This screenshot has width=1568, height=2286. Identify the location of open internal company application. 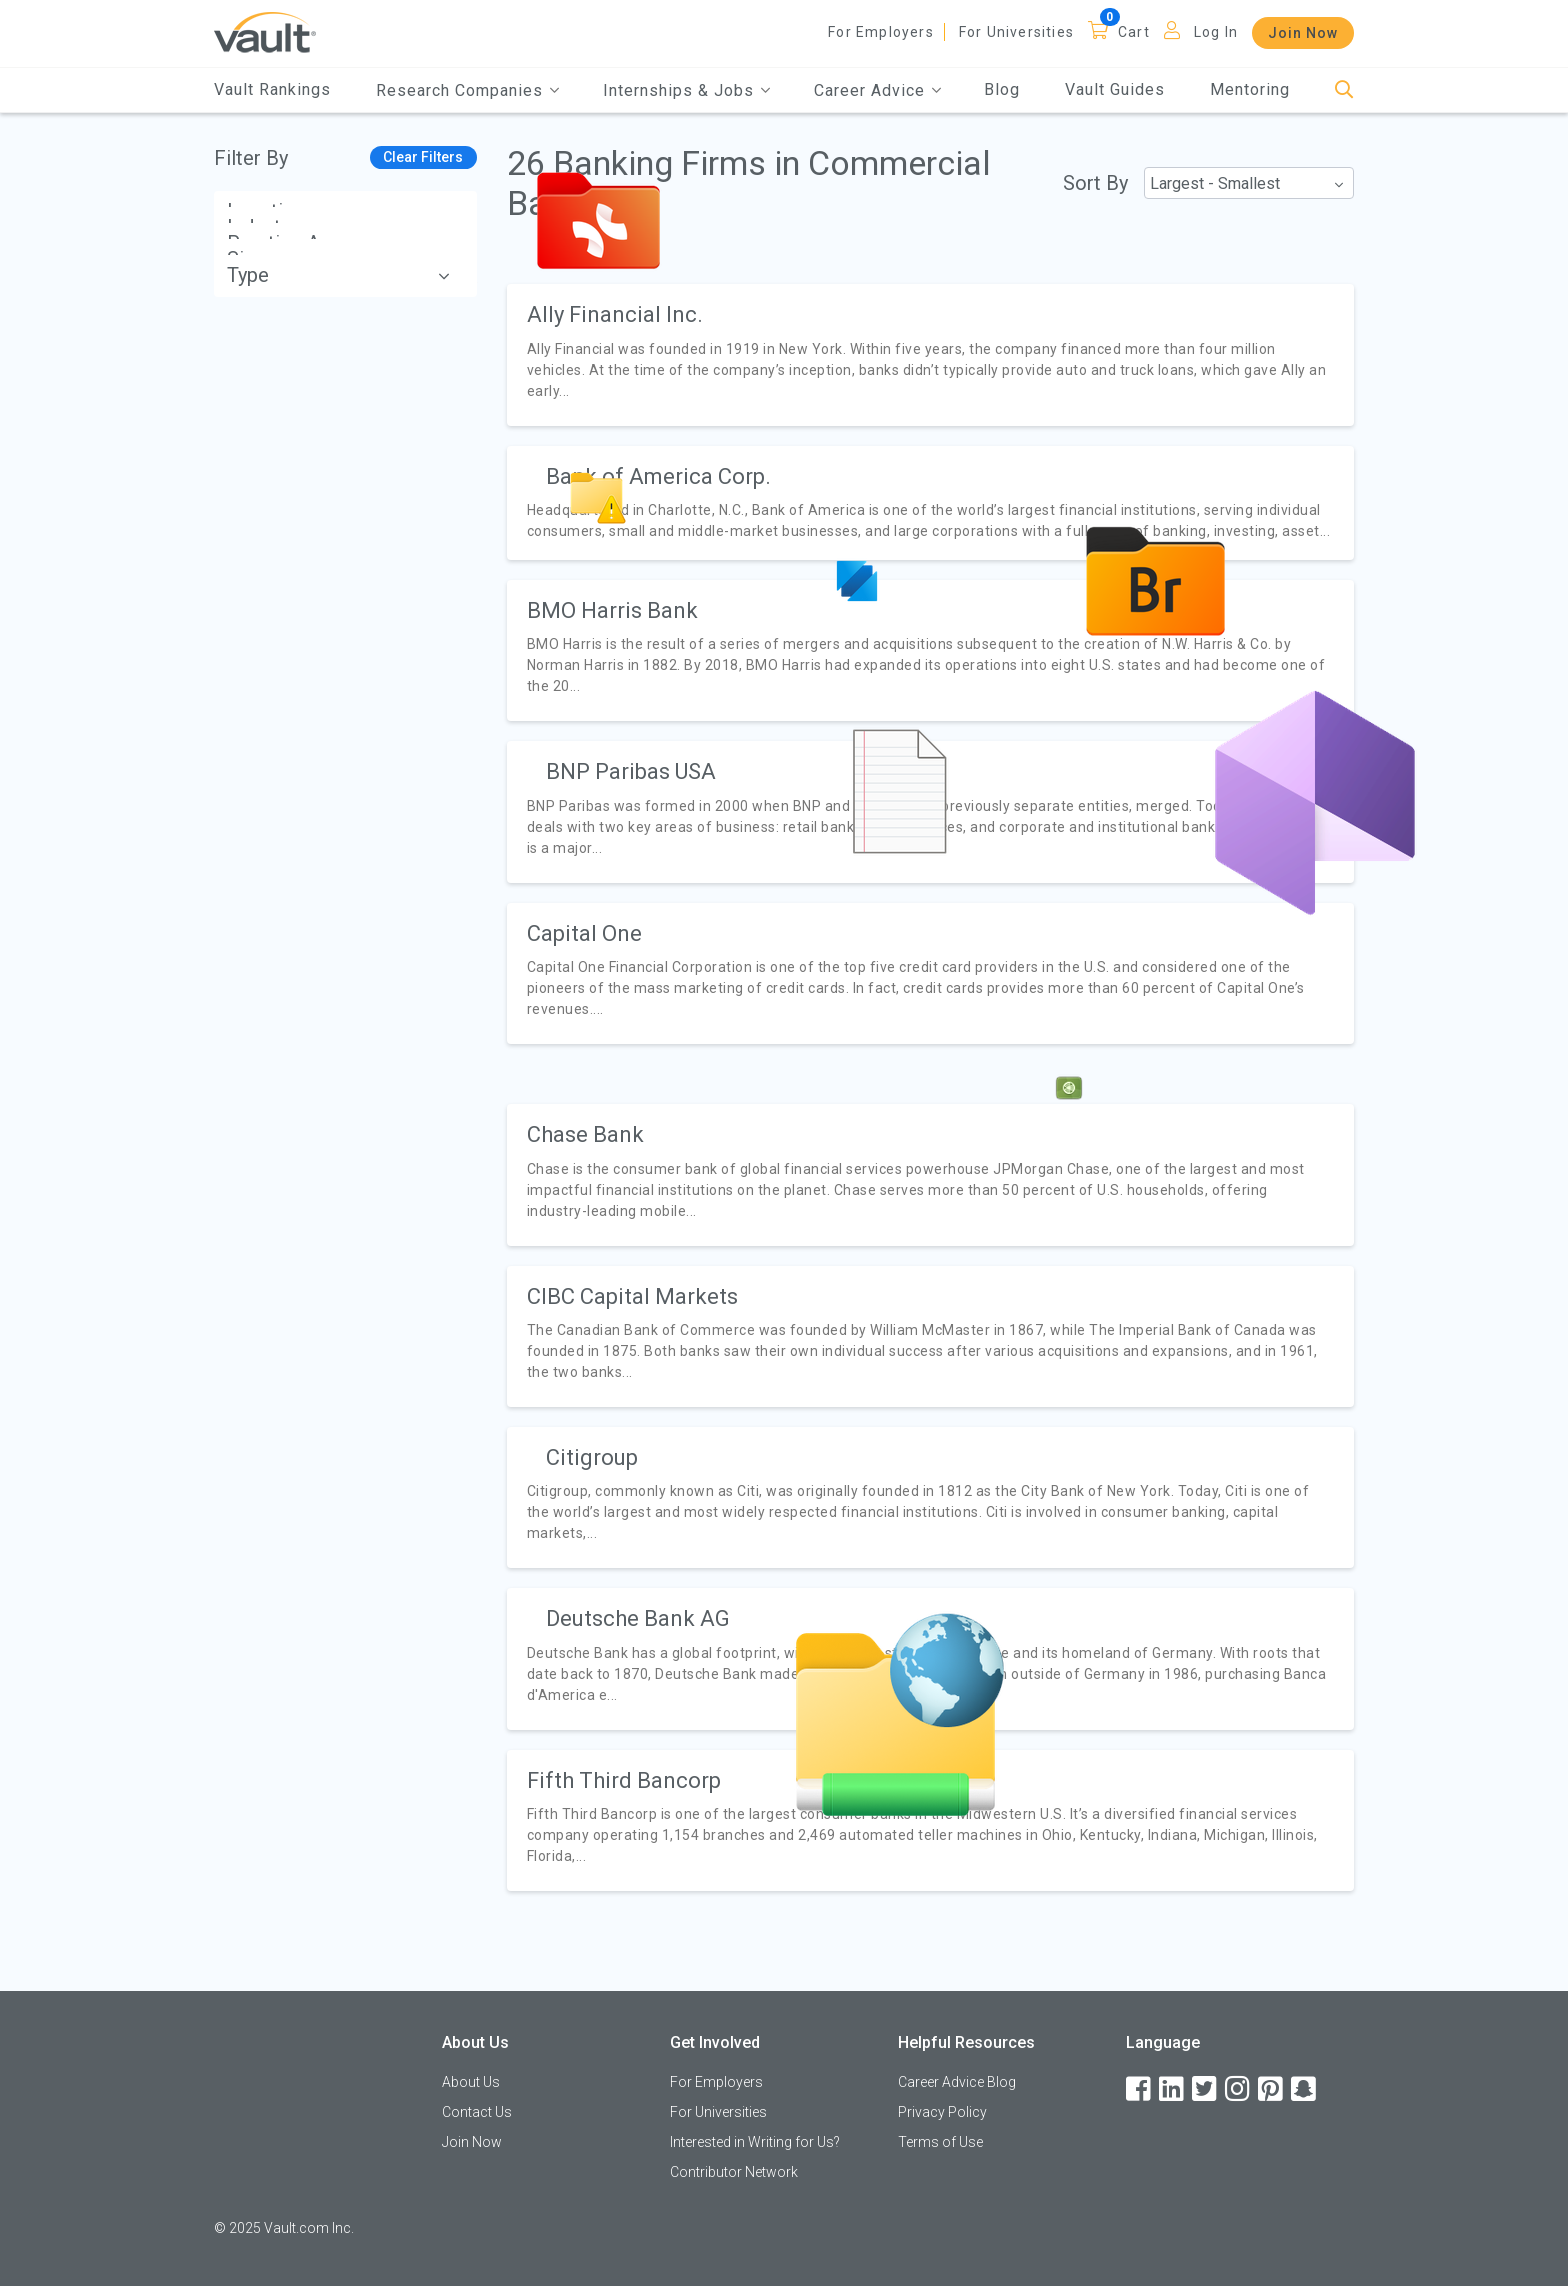
(857, 581).